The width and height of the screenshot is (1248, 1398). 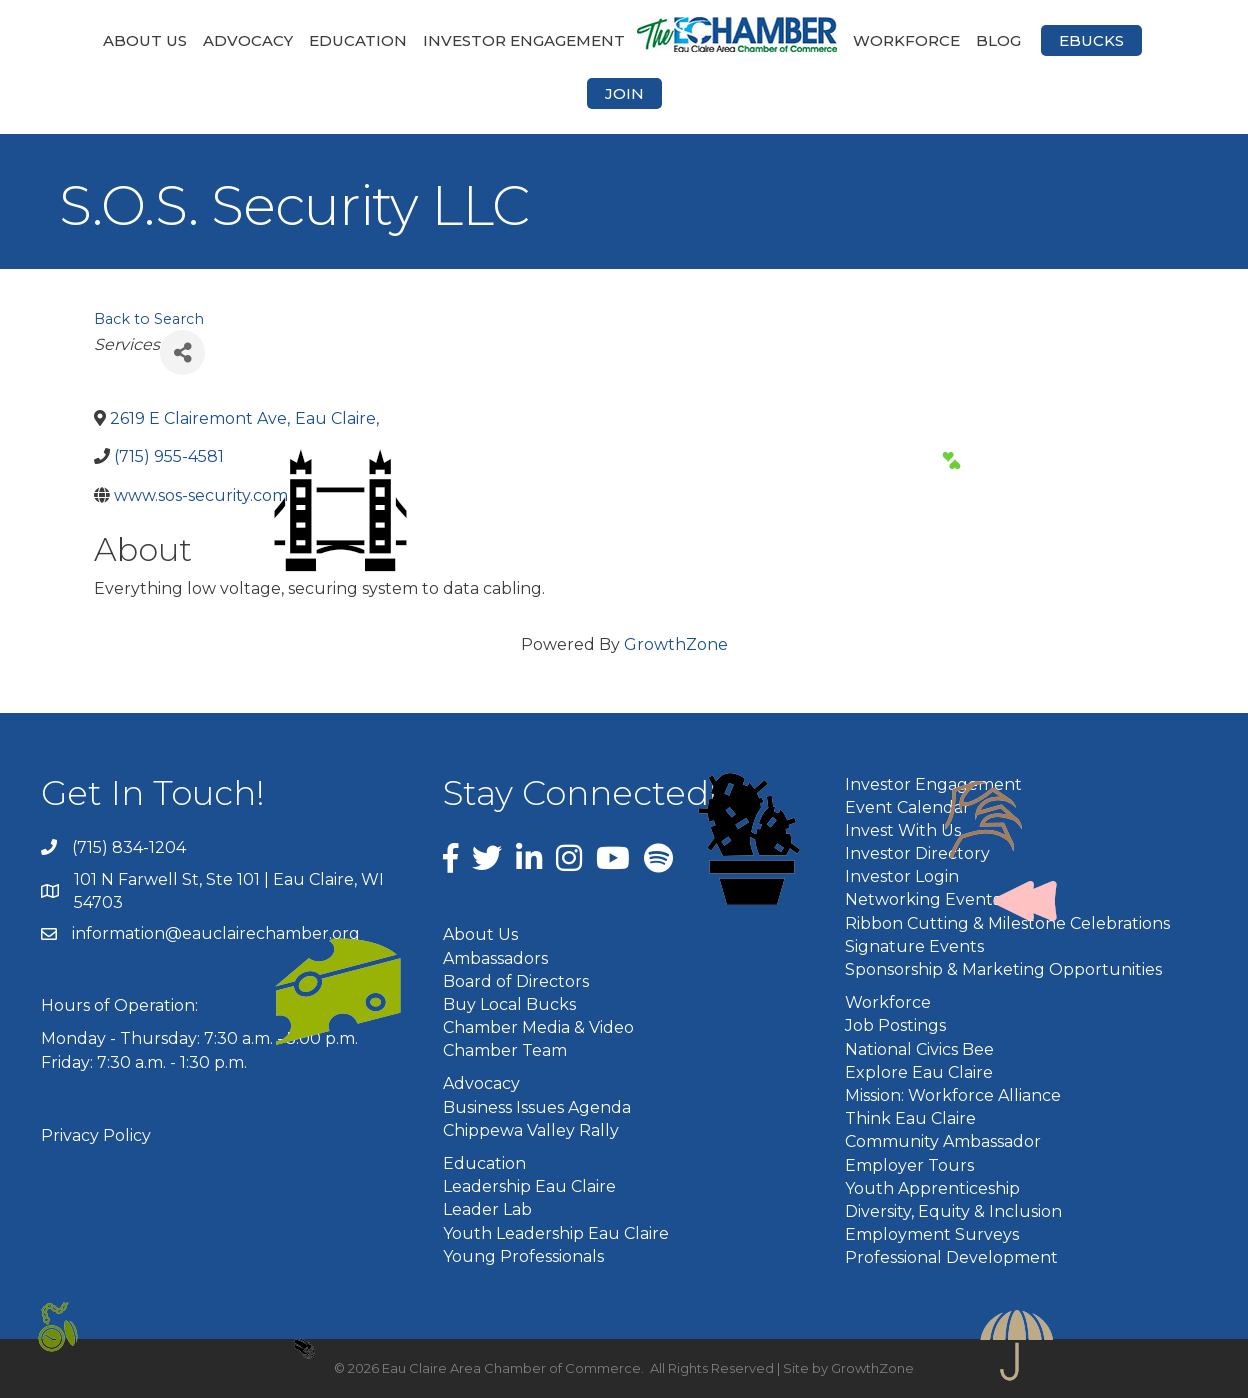 What do you see at coordinates (338, 994) in the screenshot?
I see `cheese or dairy food item in a game inventory` at bounding box center [338, 994].